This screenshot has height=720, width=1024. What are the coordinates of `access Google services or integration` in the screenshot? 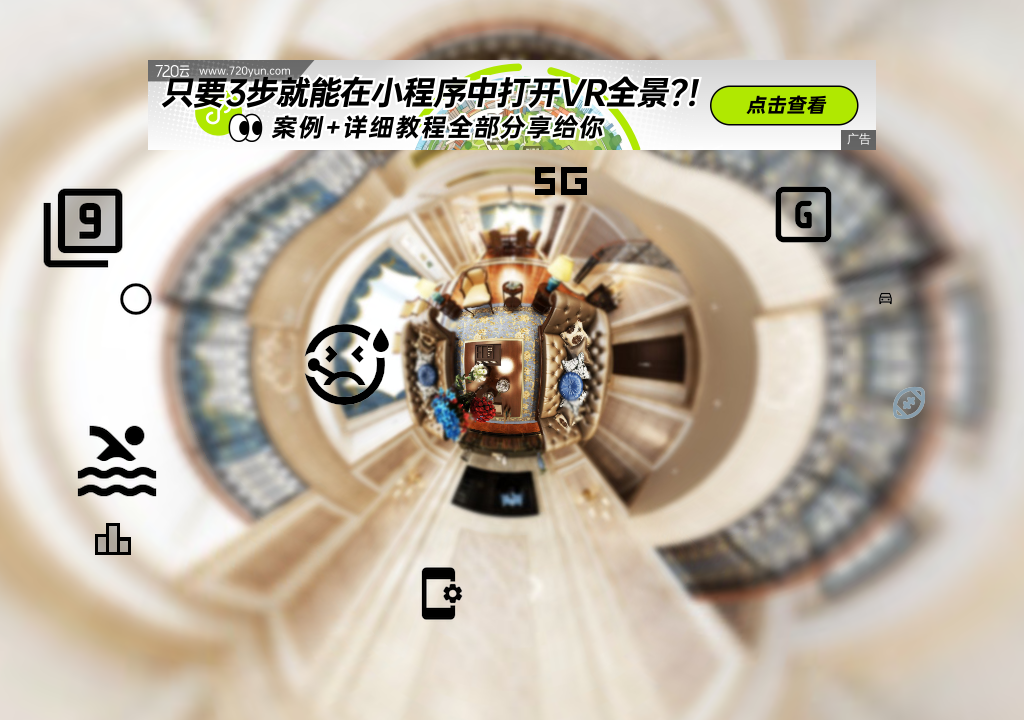 It's located at (803, 214).